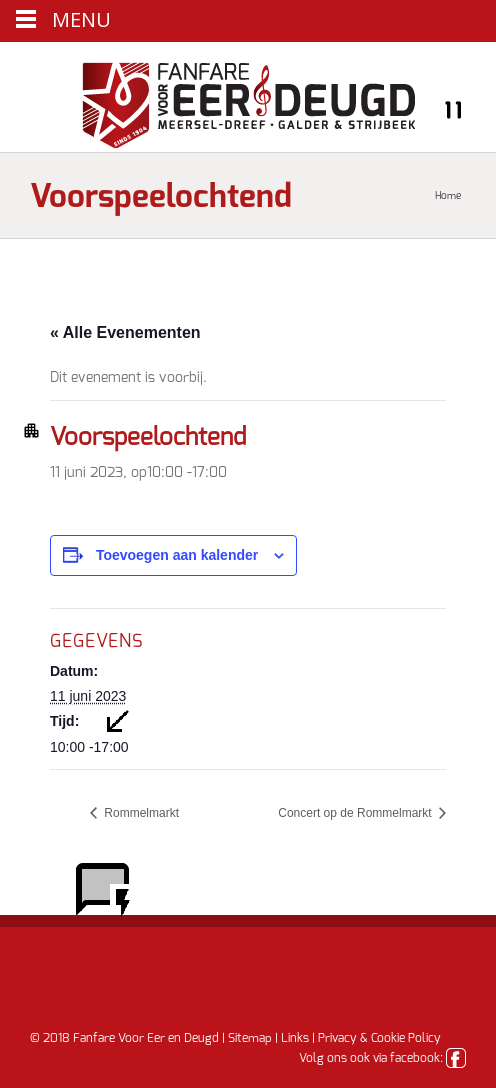 This screenshot has width=496, height=1088. Describe the element at coordinates (102, 889) in the screenshot. I see `send a quick reply to a message` at that location.